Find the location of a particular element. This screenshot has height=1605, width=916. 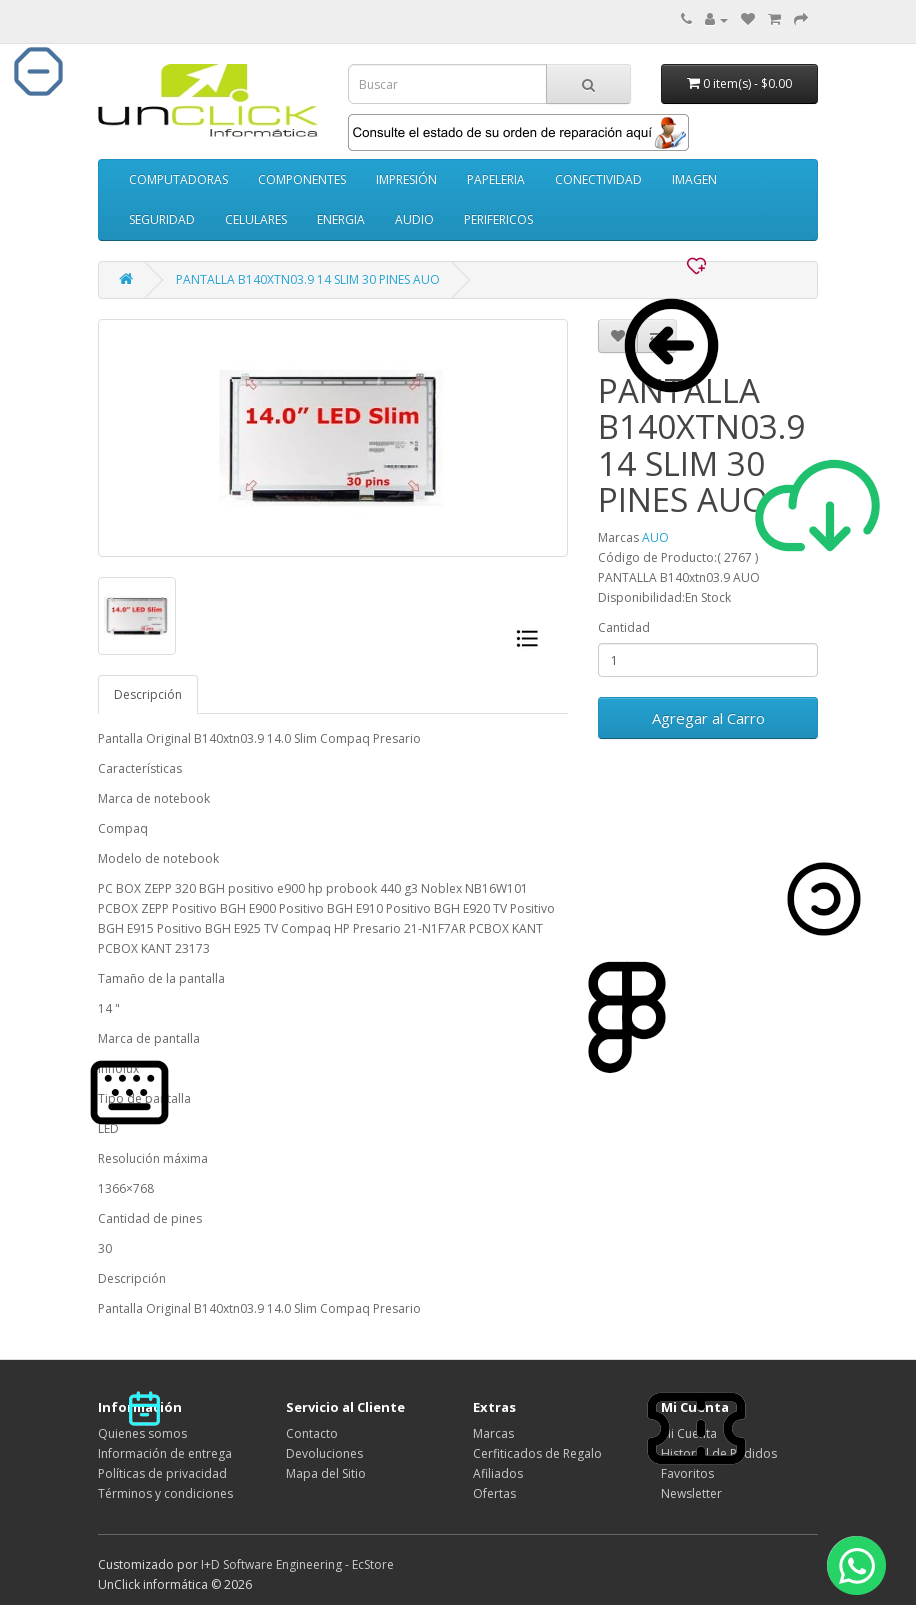

indicates copyleft licensing for content or software is located at coordinates (824, 899).